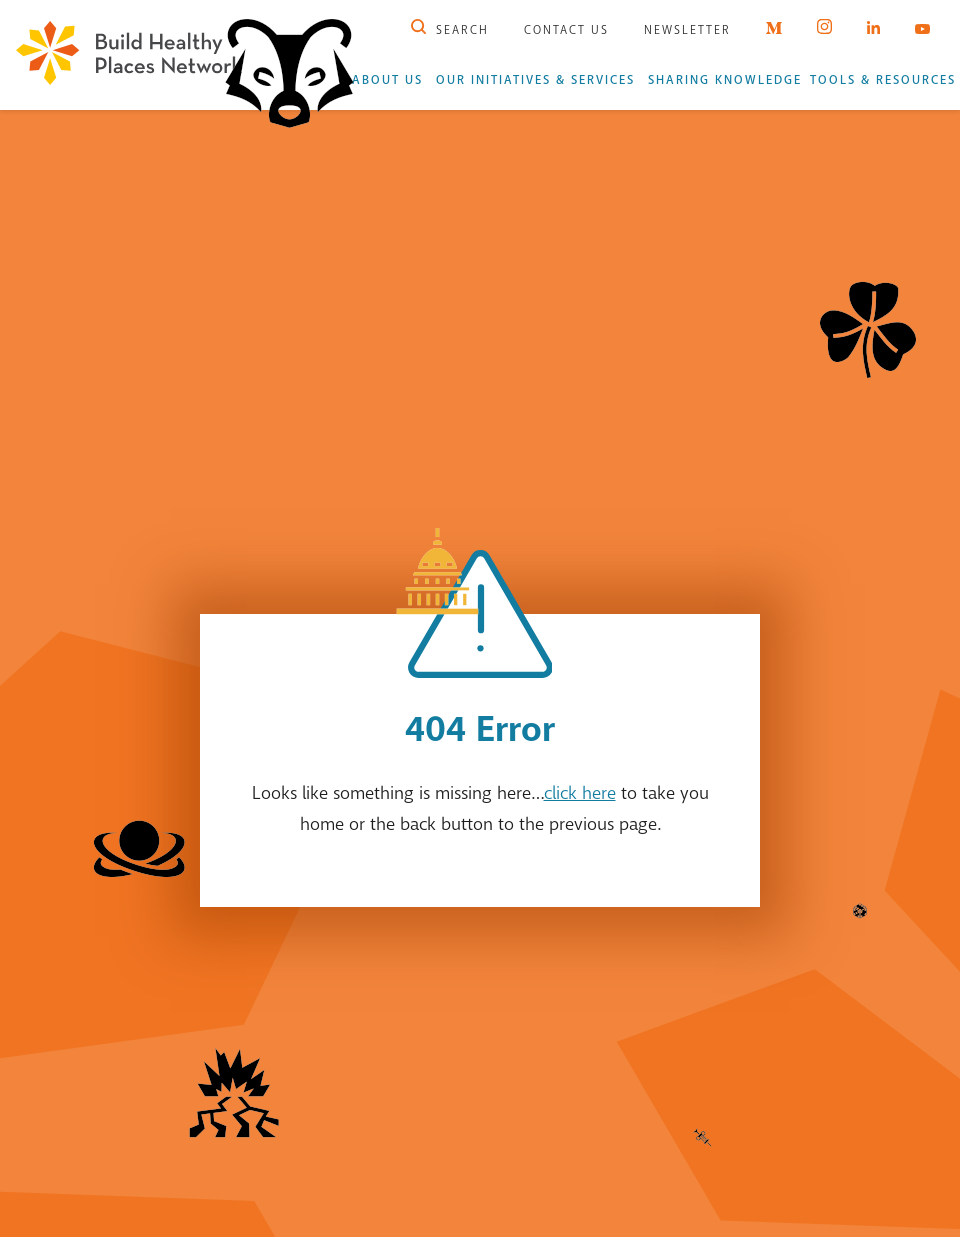 This screenshot has width=960, height=1237. What do you see at coordinates (139, 851) in the screenshot?
I see `represents a planet or celestial body in a space game` at bounding box center [139, 851].